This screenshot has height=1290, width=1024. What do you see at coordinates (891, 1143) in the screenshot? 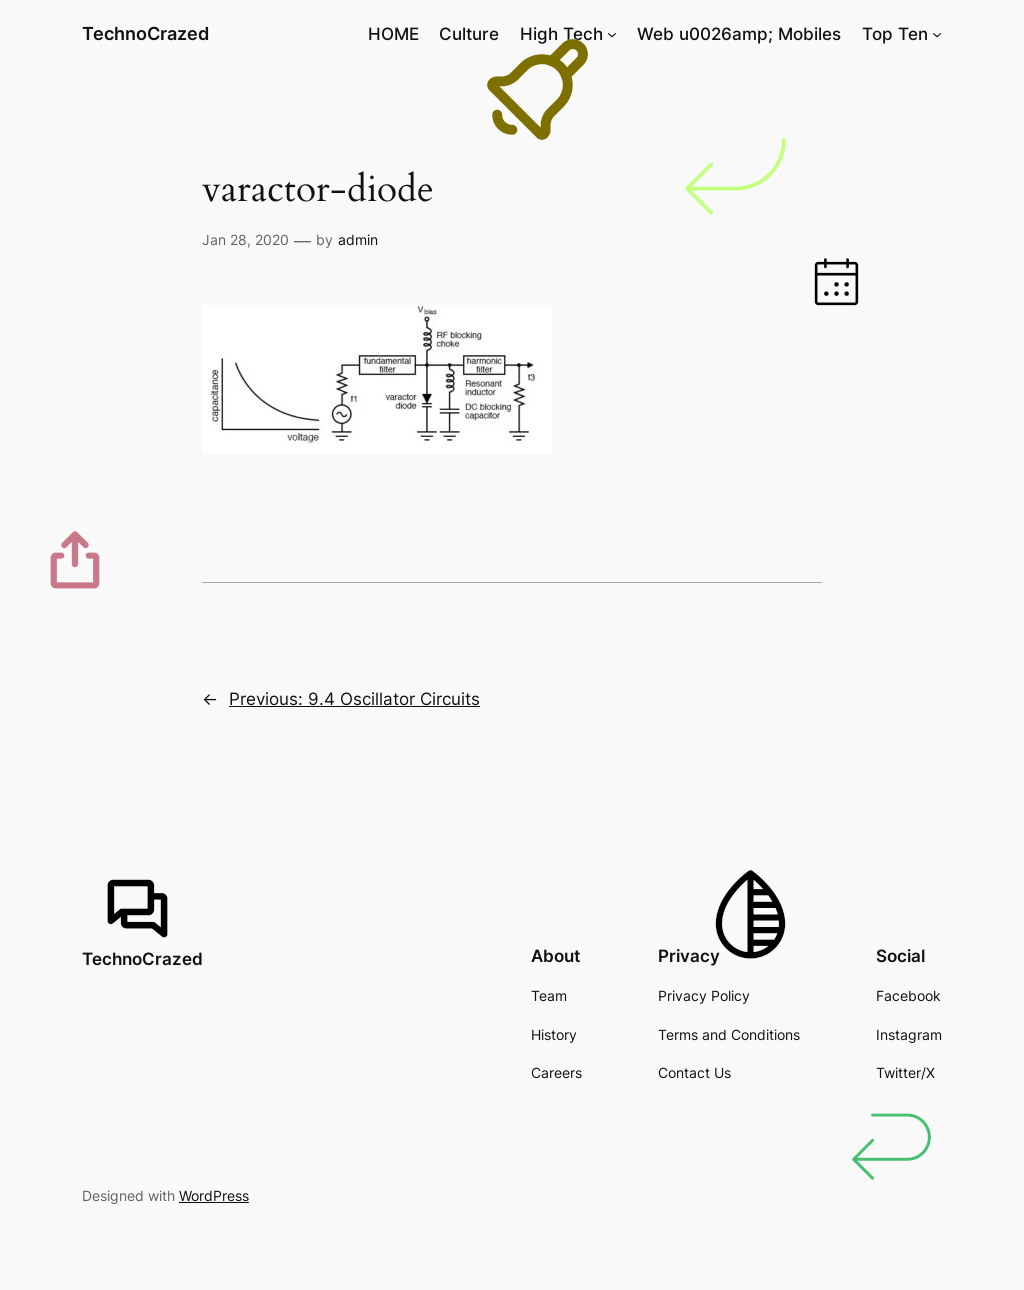
I see `undo or revert to previous action` at bounding box center [891, 1143].